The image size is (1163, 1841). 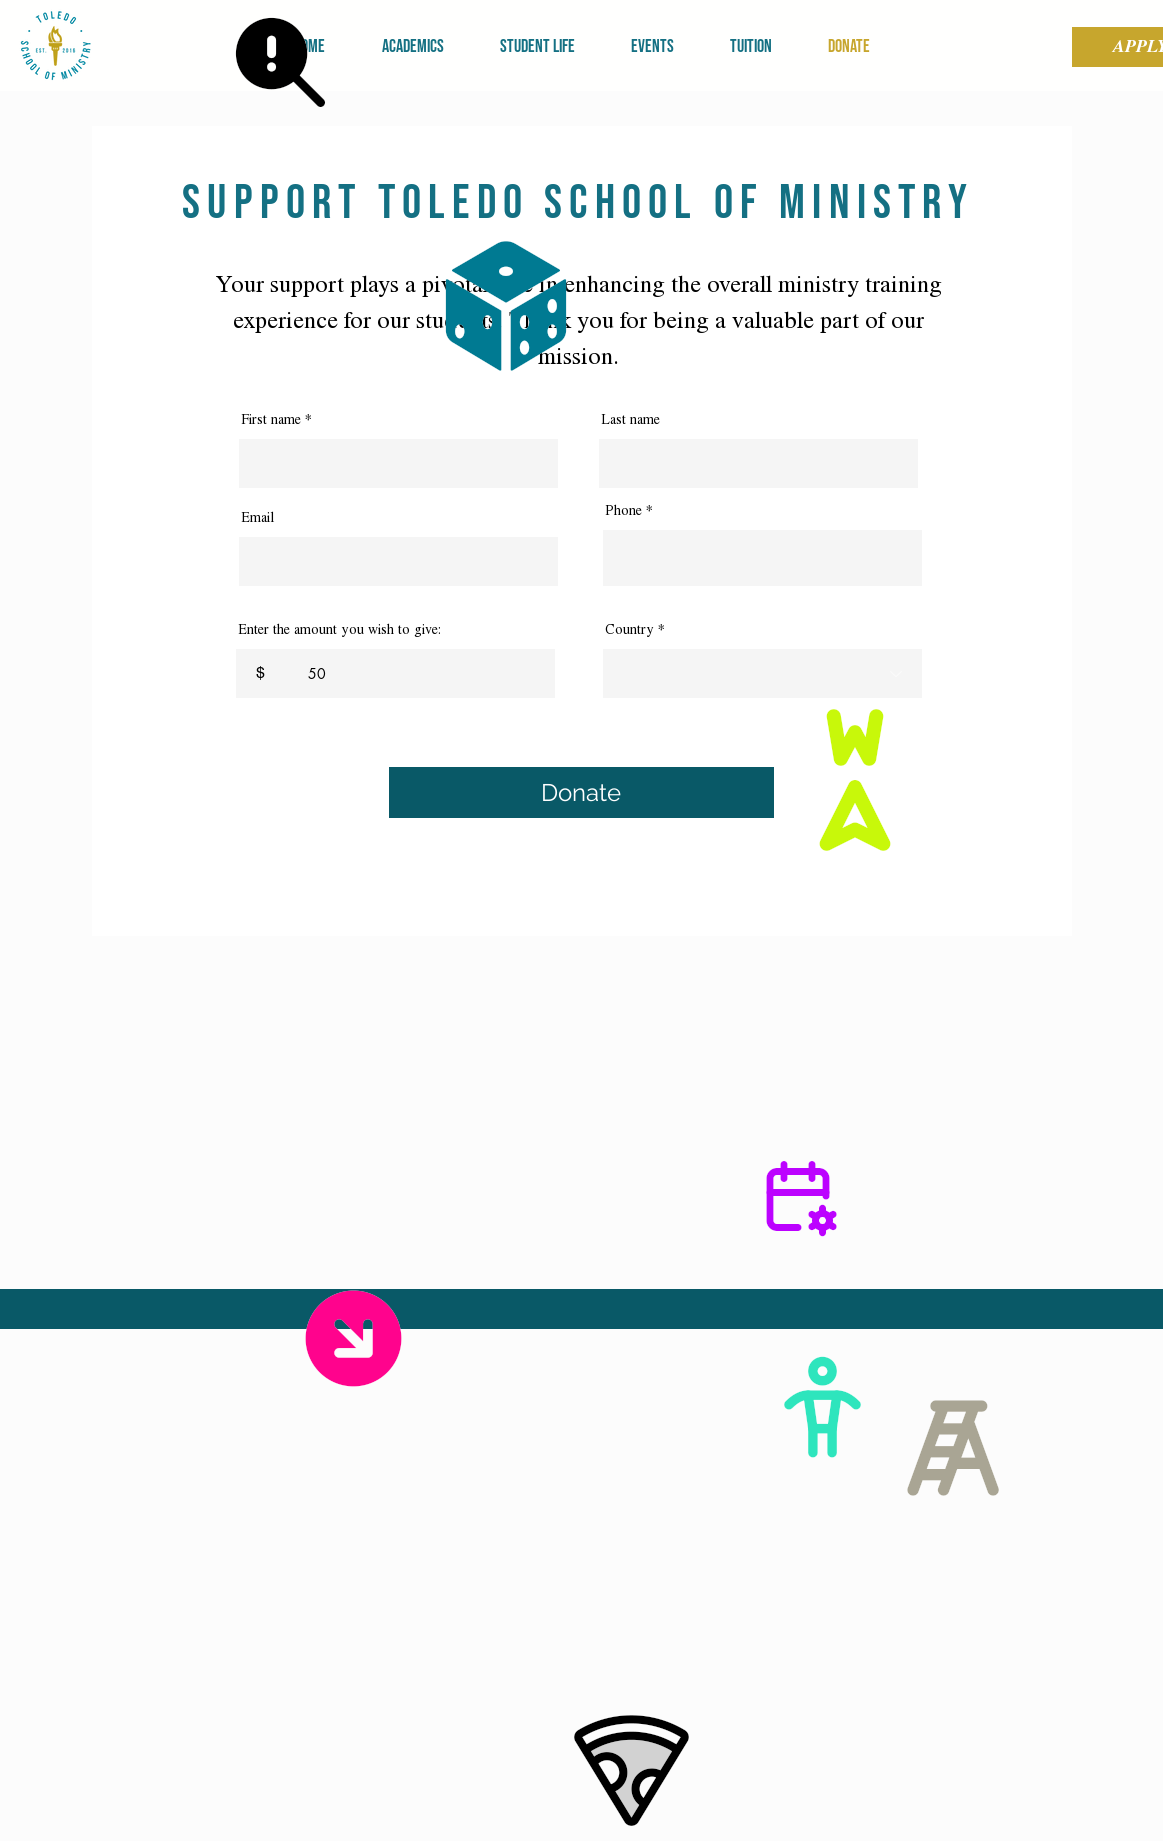 What do you see at coordinates (353, 1338) in the screenshot?
I see `navigate to the next section diagonally` at bounding box center [353, 1338].